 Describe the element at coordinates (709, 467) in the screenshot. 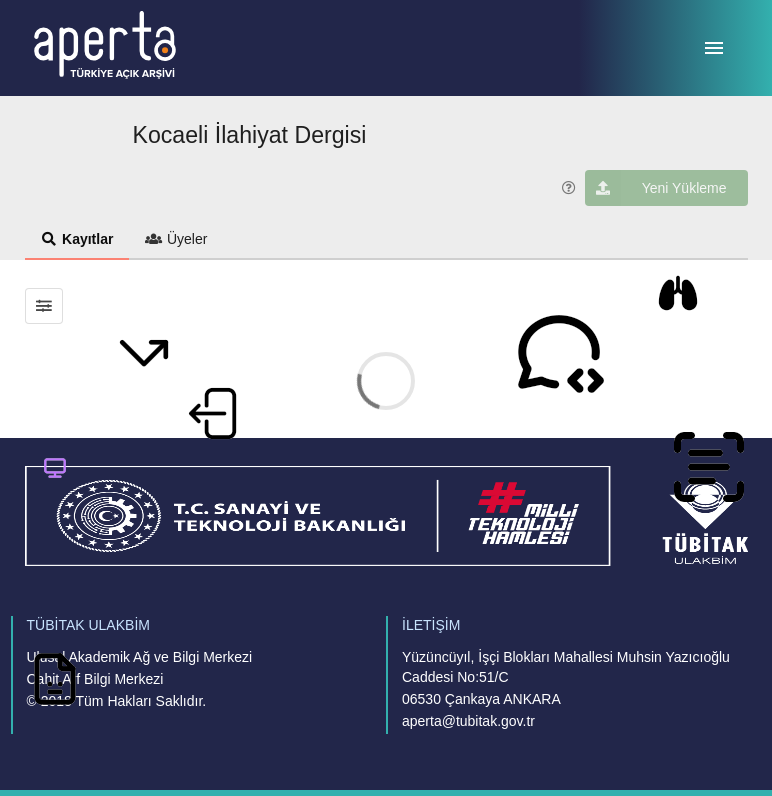

I see `scan document to extract text` at that location.